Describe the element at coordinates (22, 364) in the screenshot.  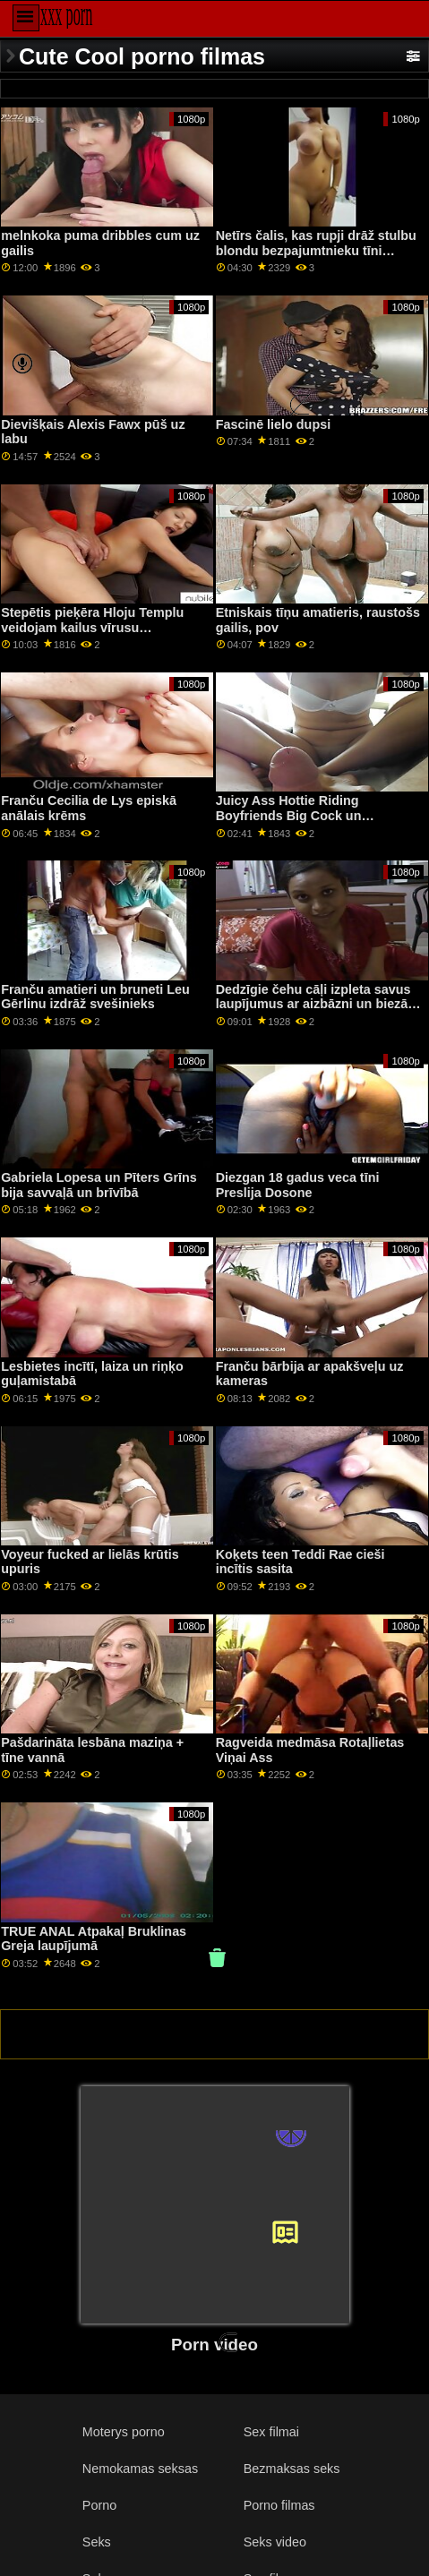
I see `tap to start voice input` at that location.